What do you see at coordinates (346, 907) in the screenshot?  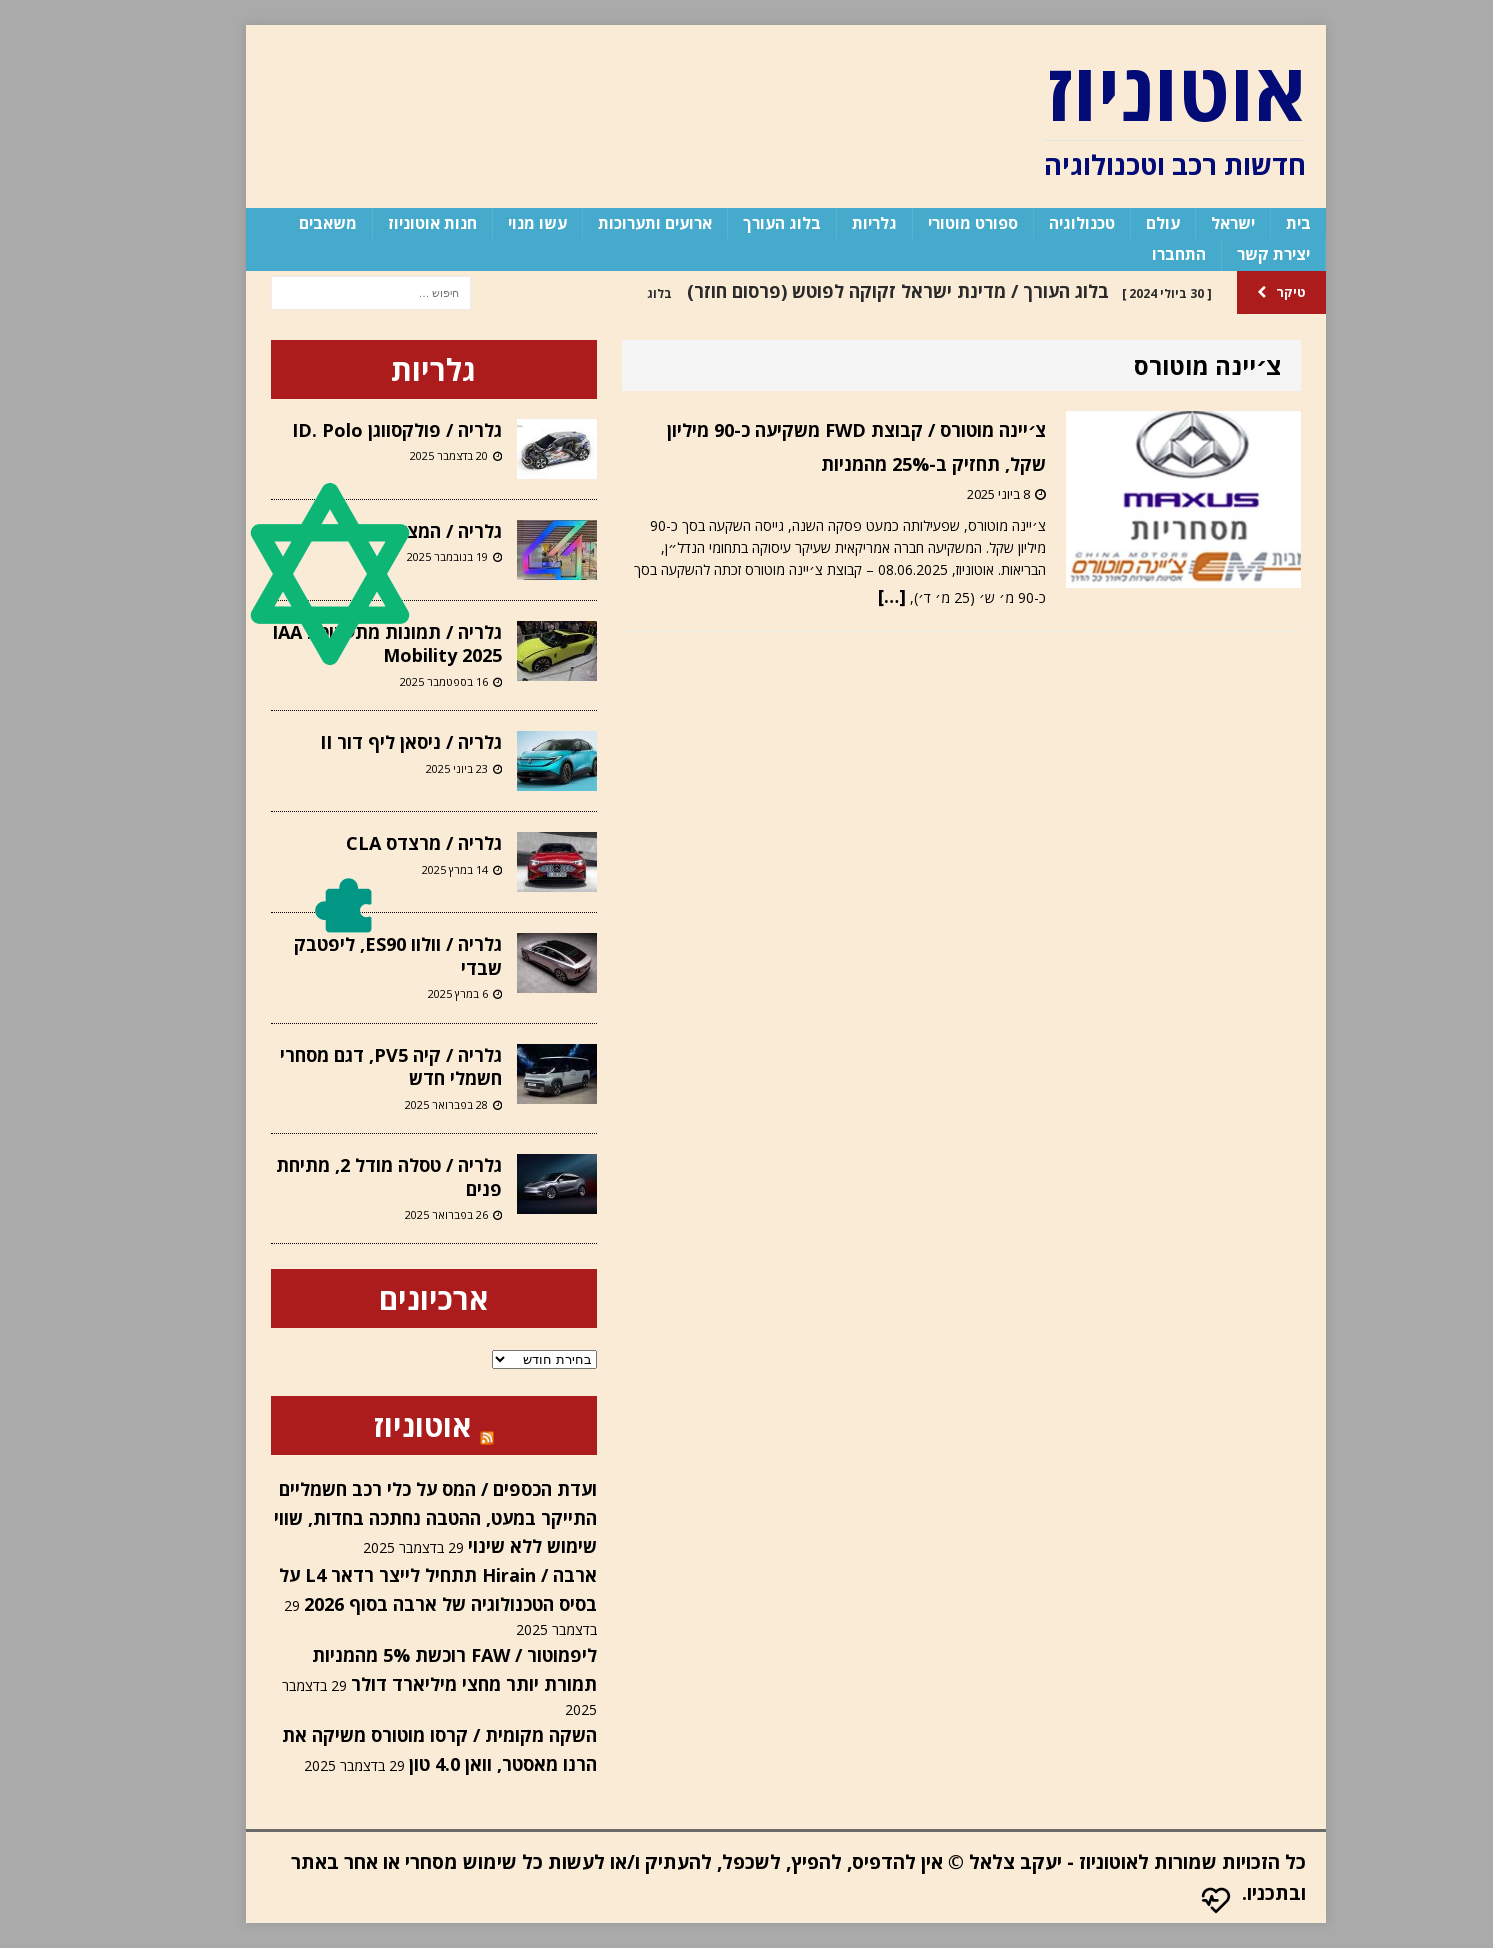 I see `access plugins or extensions` at bounding box center [346, 907].